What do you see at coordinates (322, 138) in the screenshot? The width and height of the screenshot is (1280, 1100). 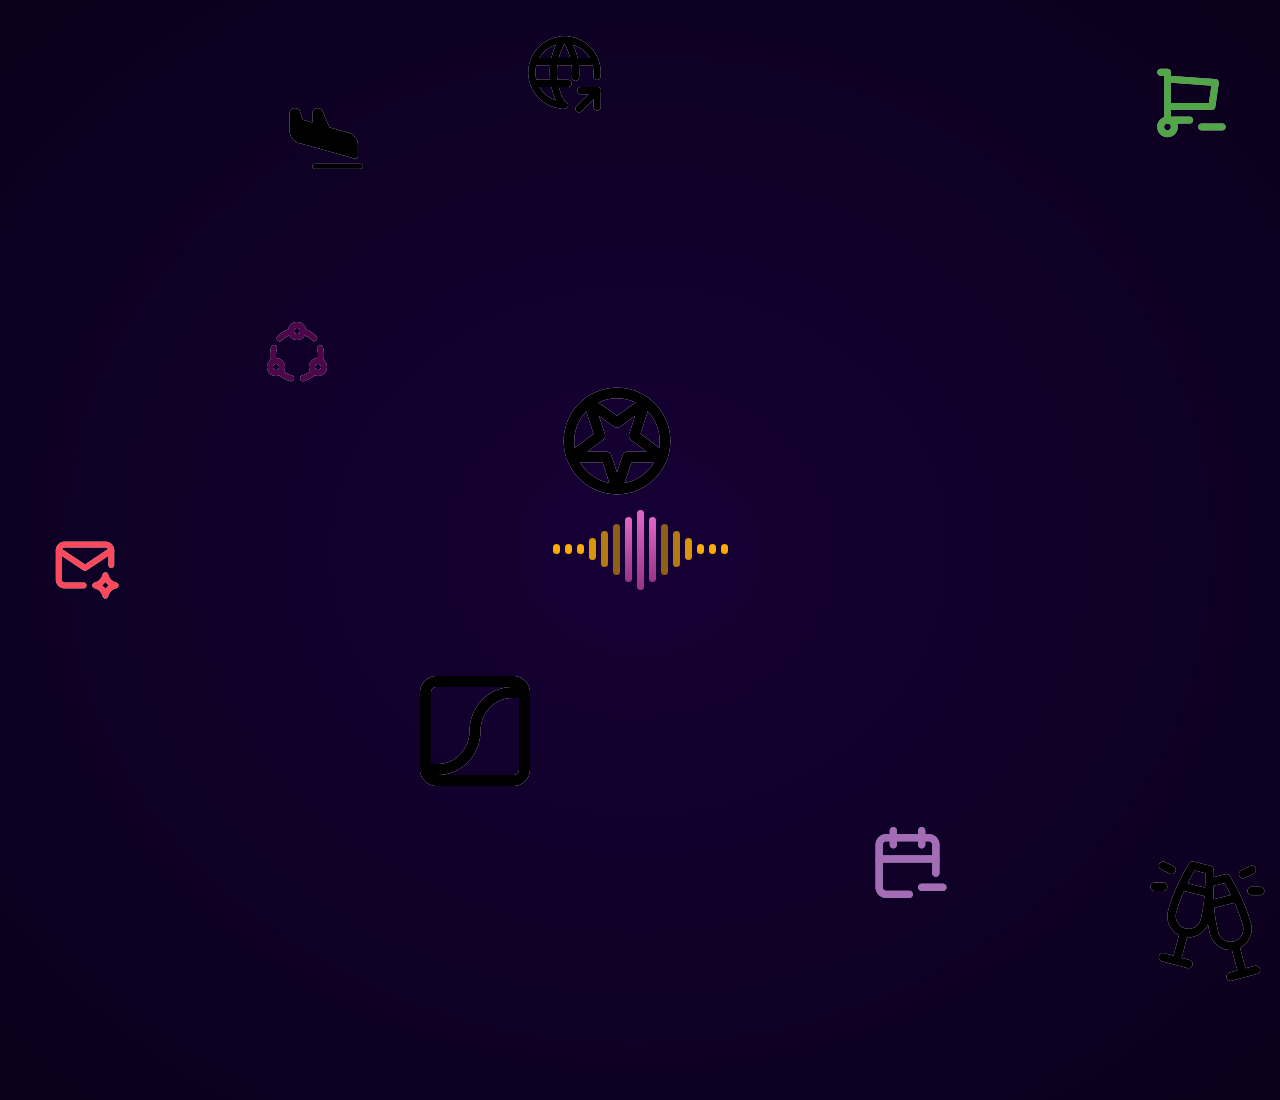 I see `indicates flight arrival status` at bounding box center [322, 138].